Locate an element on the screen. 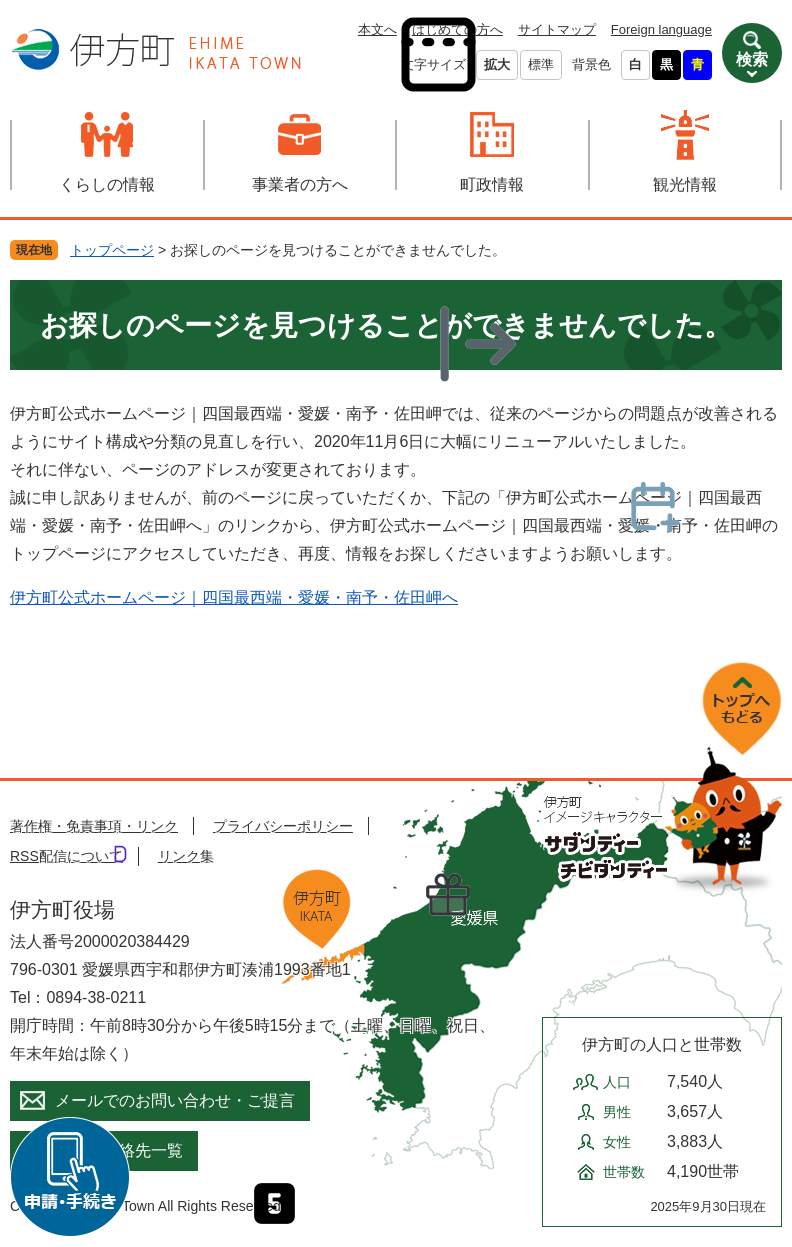 The image size is (792, 1247). add a new event to calendar is located at coordinates (653, 506).